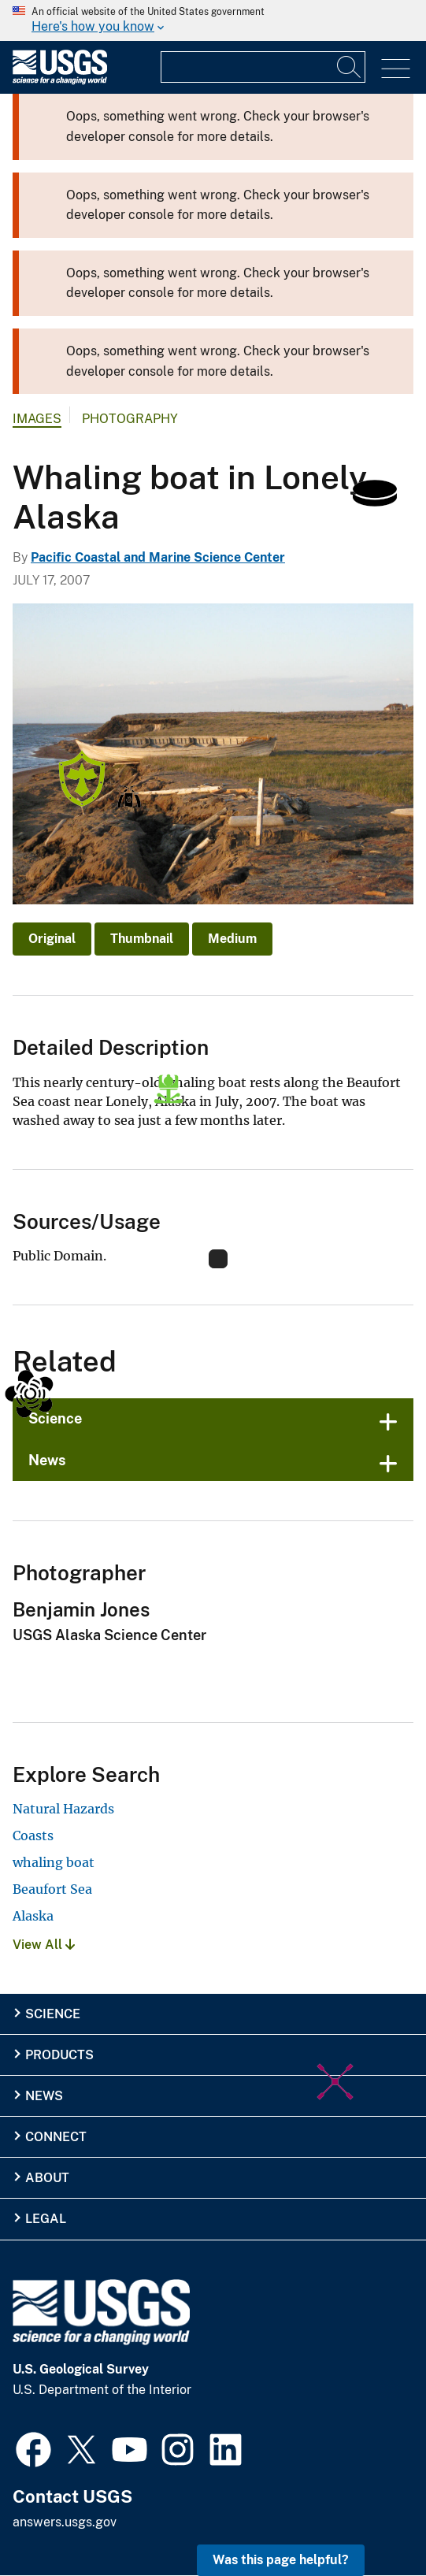  What do you see at coordinates (375, 493) in the screenshot?
I see `view your token balance` at bounding box center [375, 493].